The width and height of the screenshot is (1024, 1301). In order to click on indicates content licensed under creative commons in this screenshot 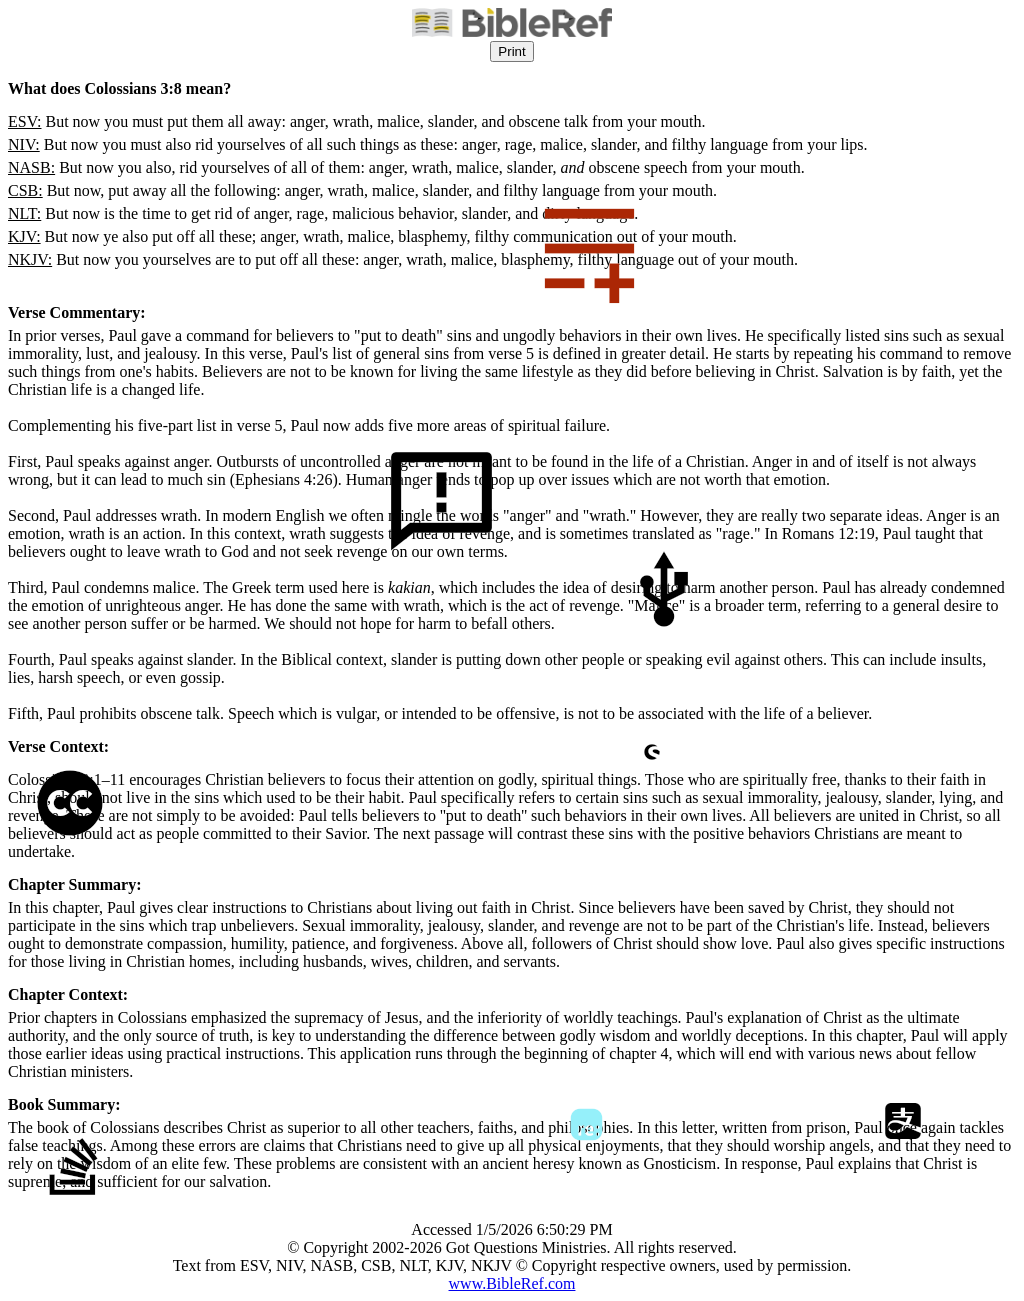, I will do `click(70, 803)`.